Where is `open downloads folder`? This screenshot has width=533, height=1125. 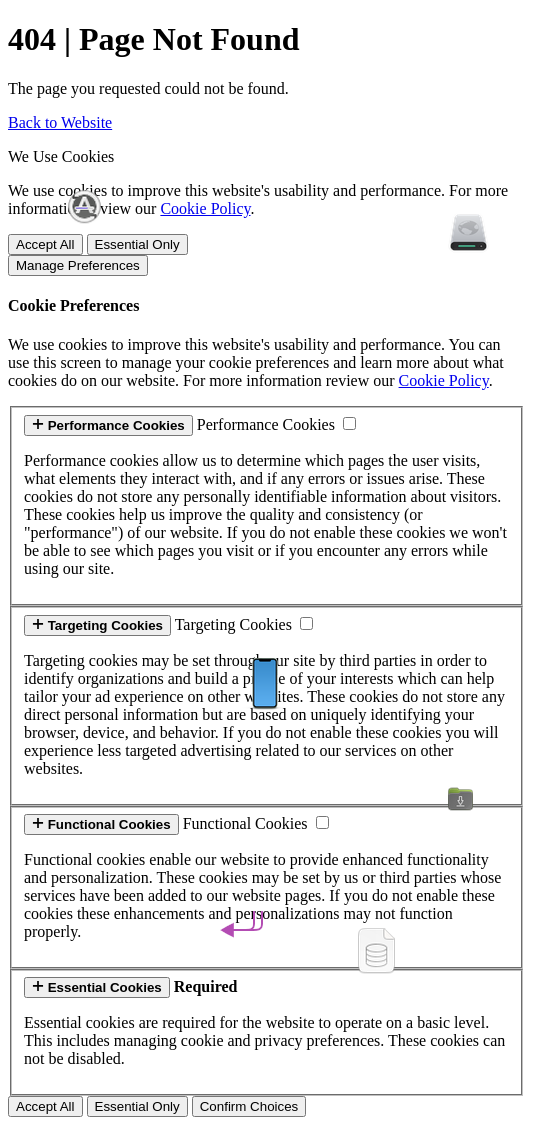 open downloads folder is located at coordinates (460, 798).